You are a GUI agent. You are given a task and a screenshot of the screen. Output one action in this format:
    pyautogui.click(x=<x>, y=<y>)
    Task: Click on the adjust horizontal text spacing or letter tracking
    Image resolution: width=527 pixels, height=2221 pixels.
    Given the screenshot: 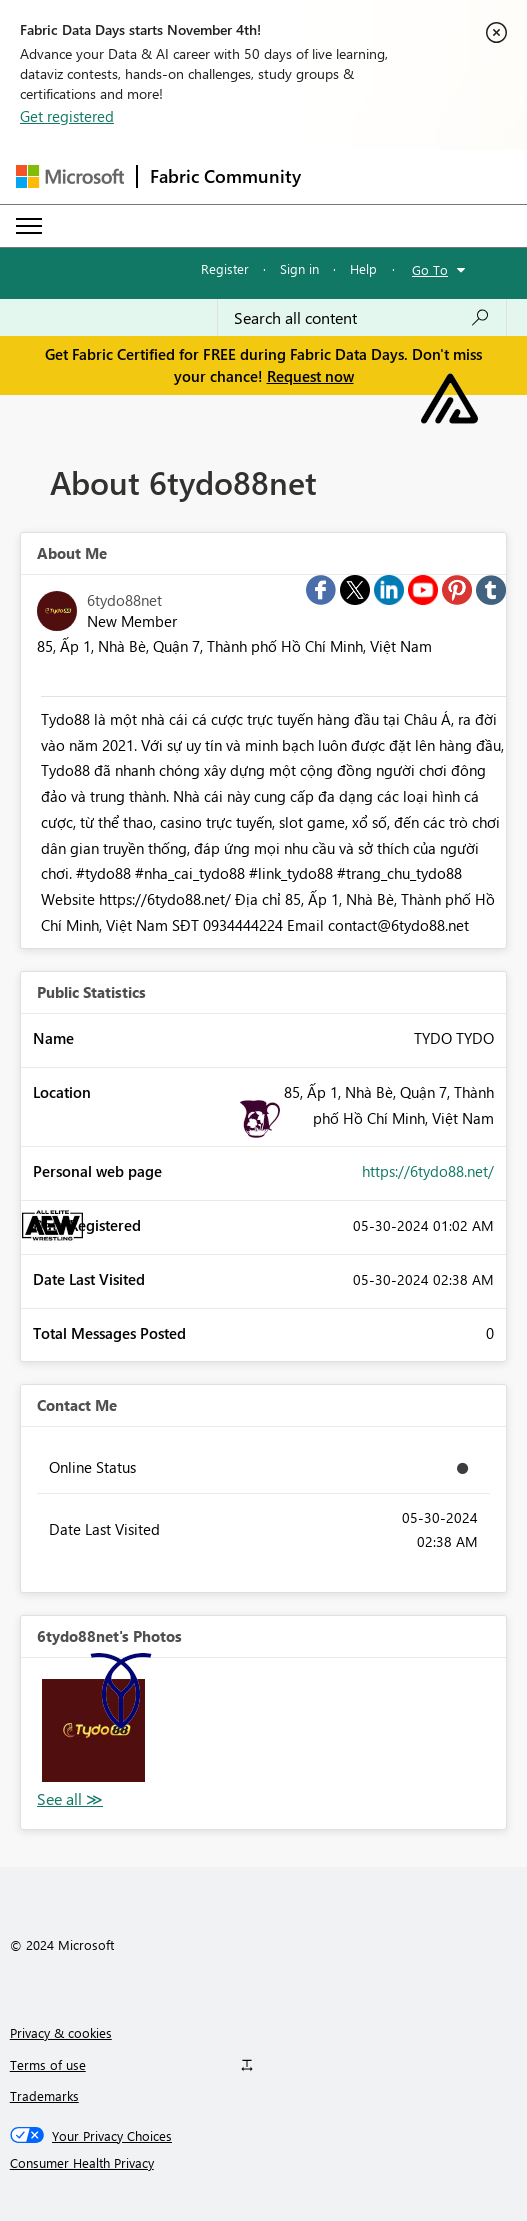 What is the action you would take?
    pyautogui.click(x=247, y=2065)
    